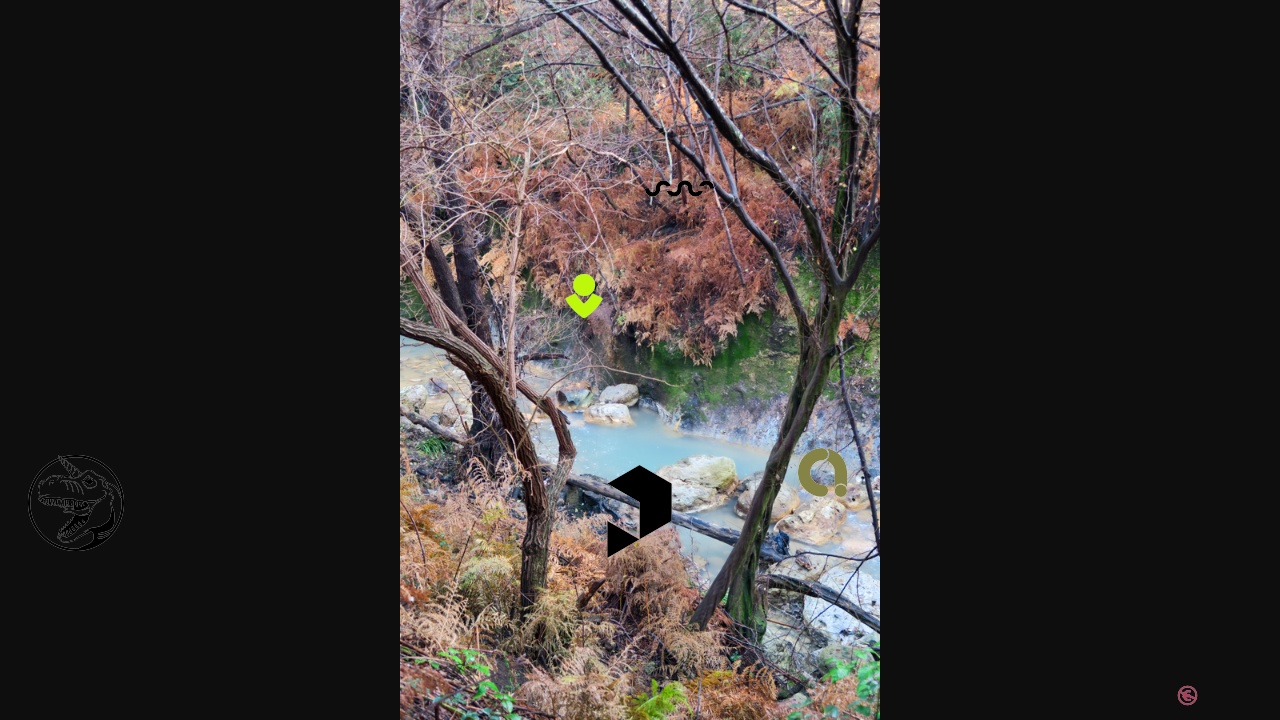 Image resolution: width=1280 pixels, height=720 pixels. What do you see at coordinates (639, 511) in the screenshot?
I see `open the Printables 3D printing community website` at bounding box center [639, 511].